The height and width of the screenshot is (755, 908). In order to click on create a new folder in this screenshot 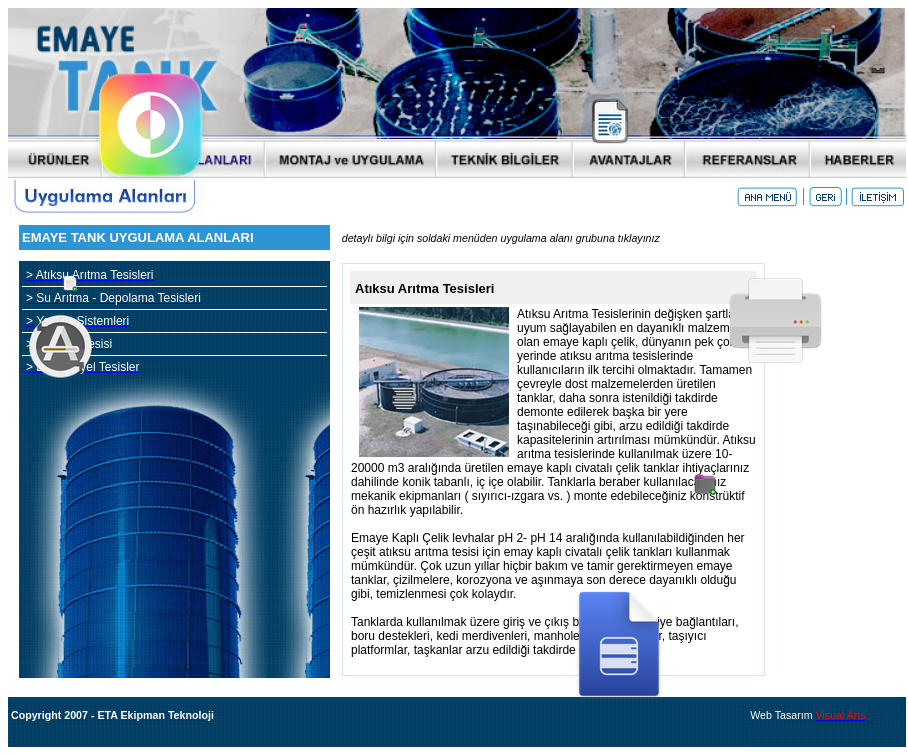, I will do `click(705, 484)`.